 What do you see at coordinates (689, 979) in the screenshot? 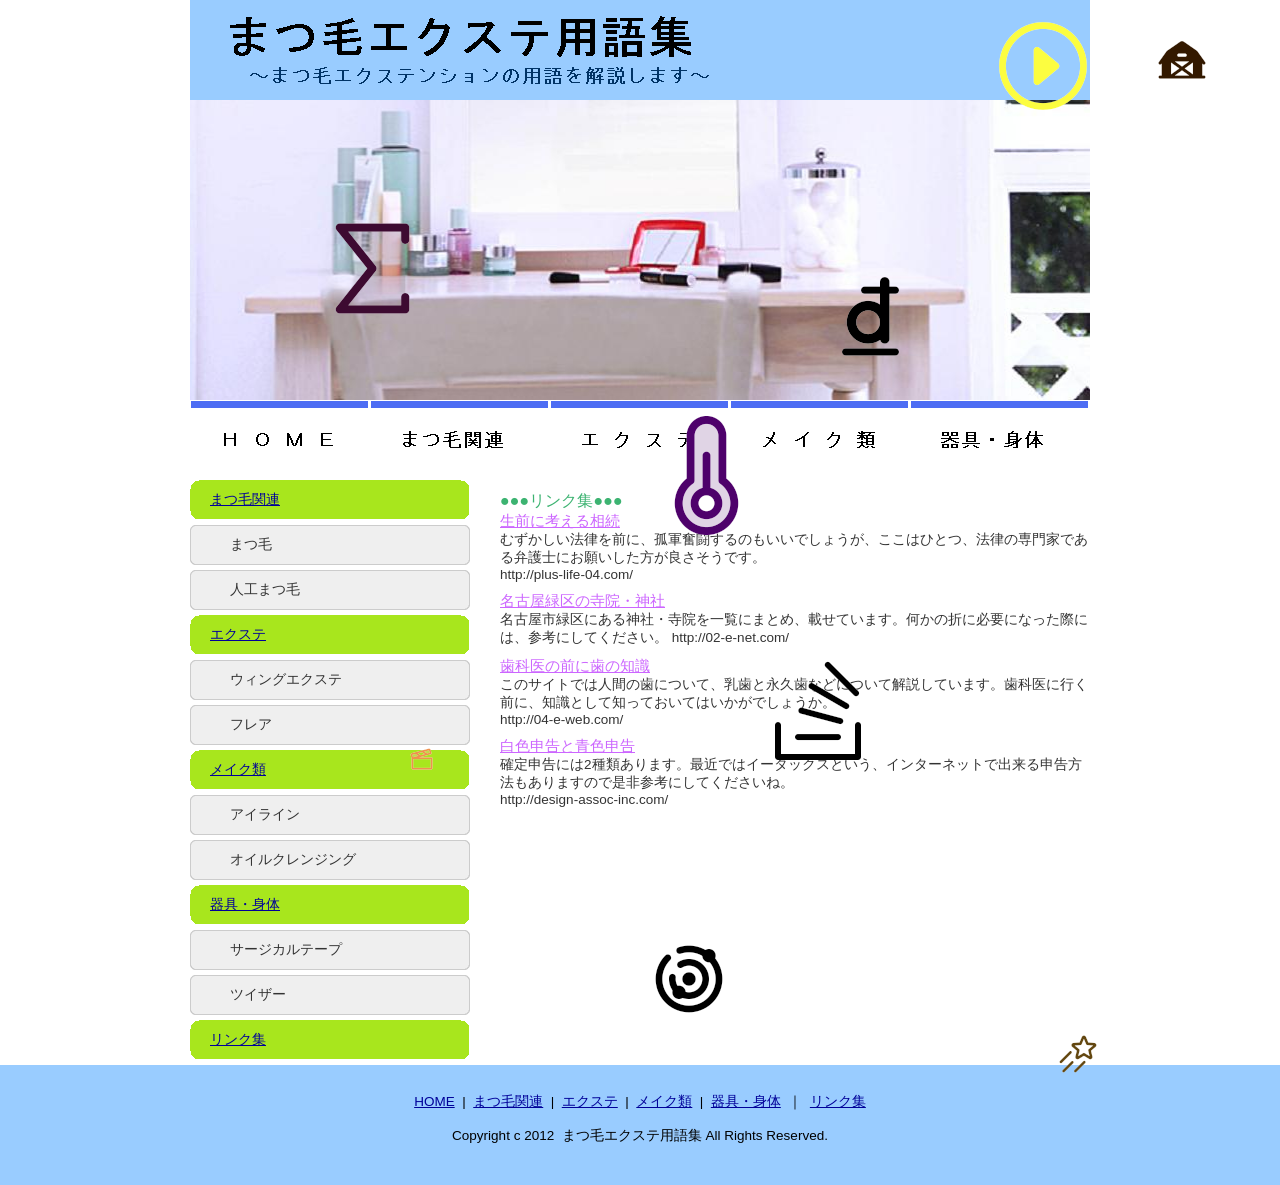
I see `explore the universe or cosmos section` at bounding box center [689, 979].